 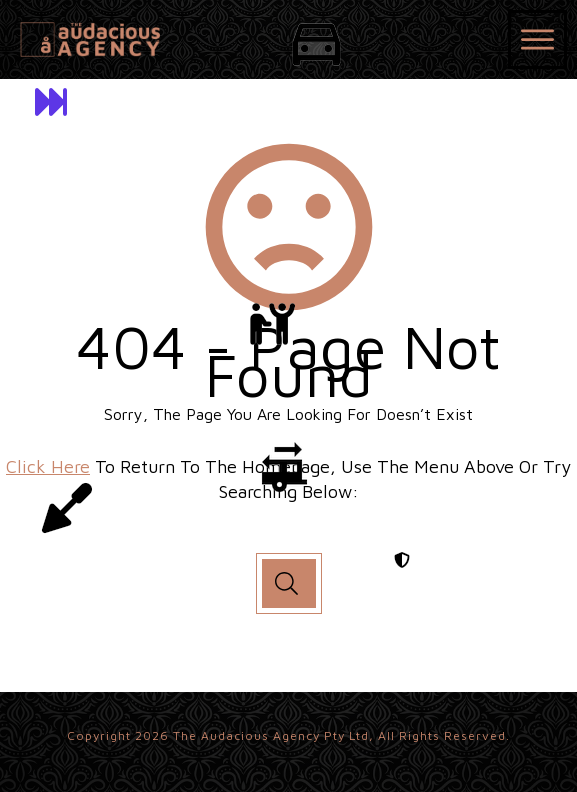 What do you see at coordinates (273, 324) in the screenshot?
I see `report a robbery or theft incident` at bounding box center [273, 324].